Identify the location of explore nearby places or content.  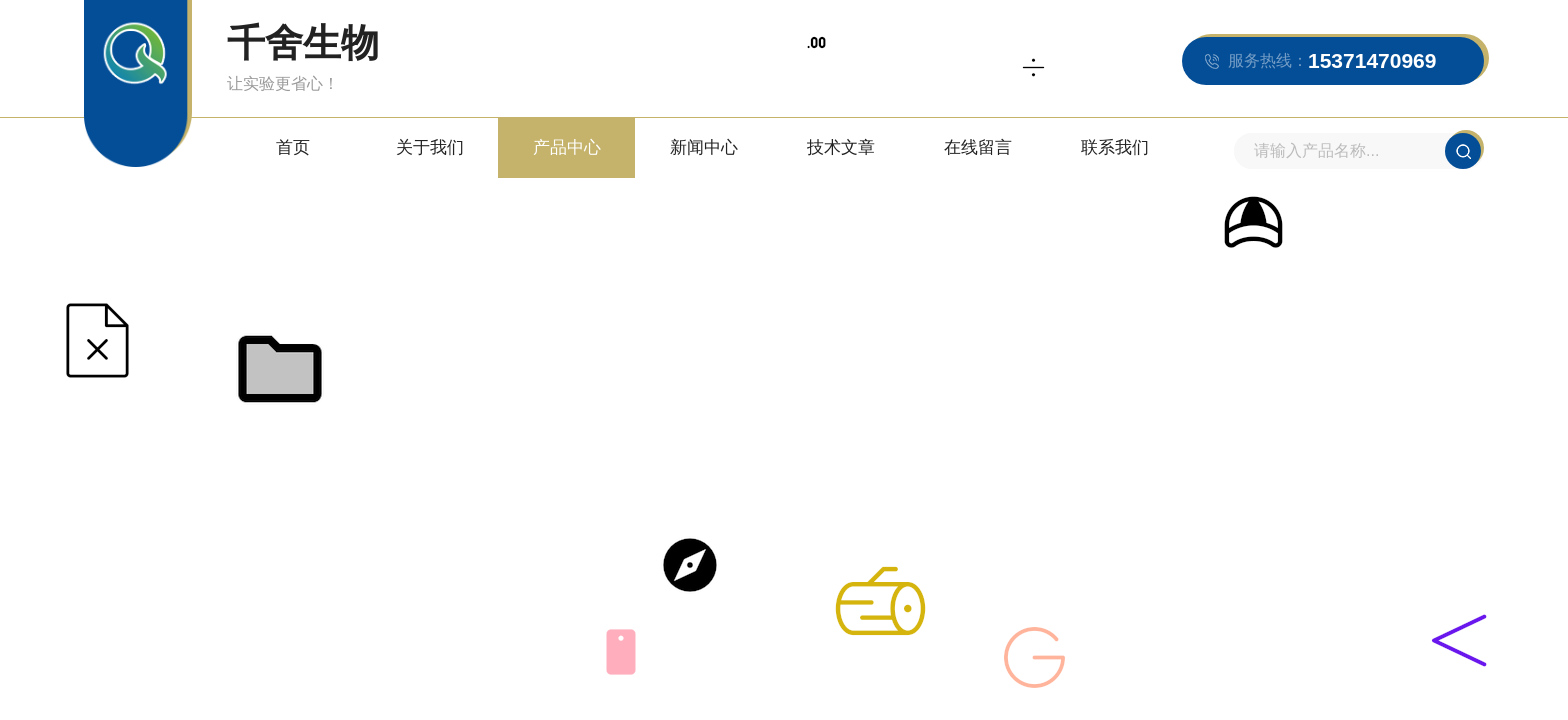
(690, 565).